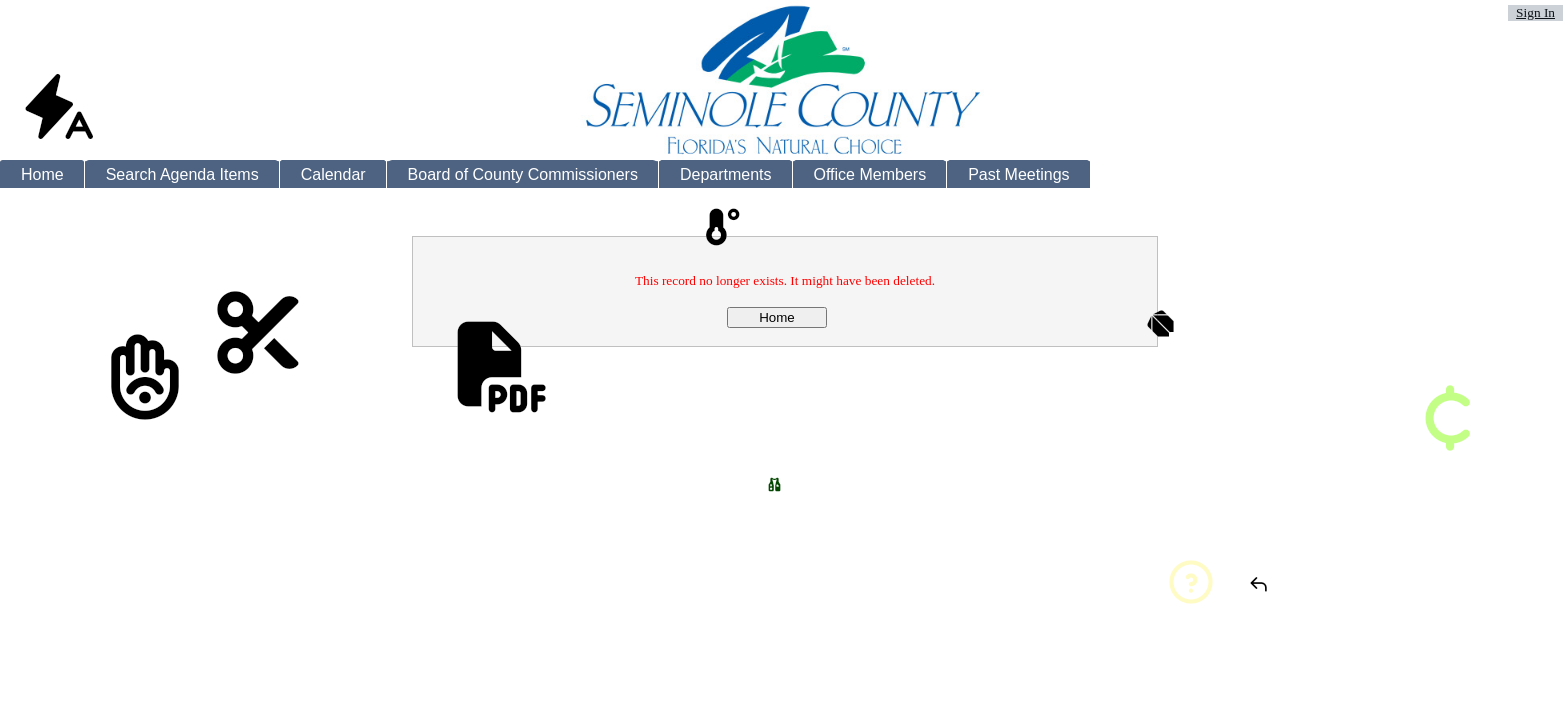 Image resolution: width=1568 pixels, height=720 pixels. Describe the element at coordinates (258, 332) in the screenshot. I see `cut selected content` at that location.